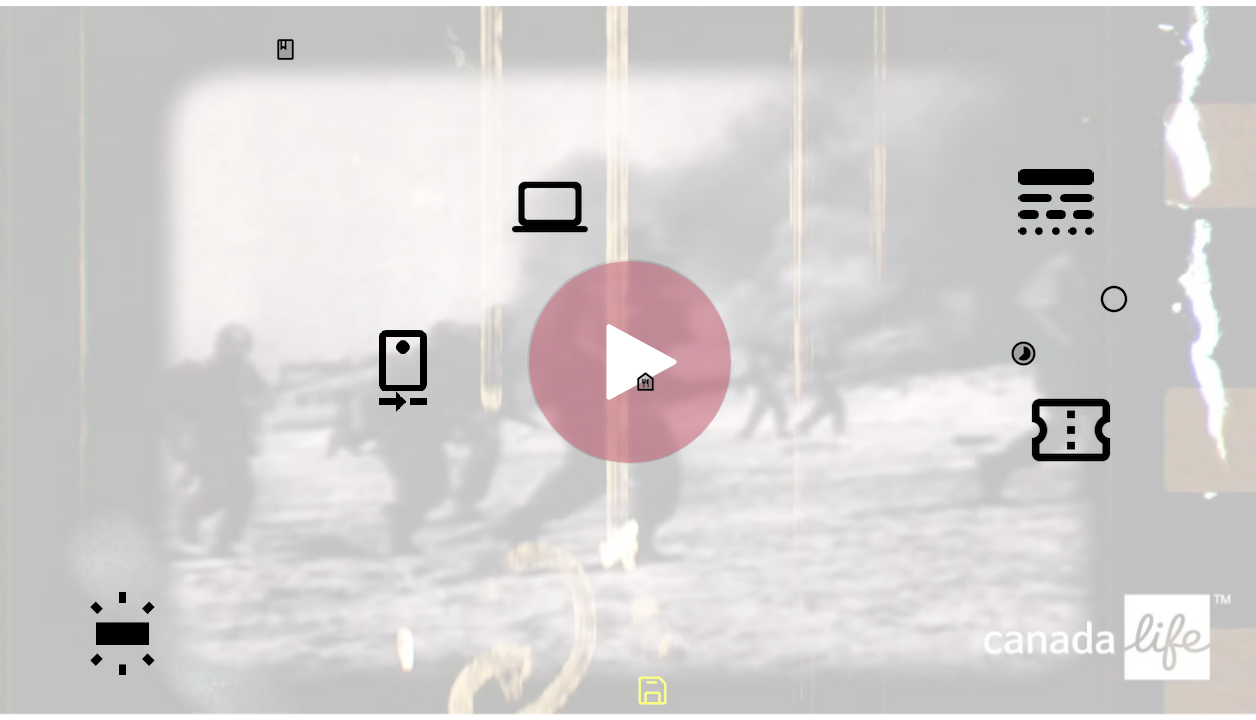  Describe the element at coordinates (403, 371) in the screenshot. I see `switch to rear camera` at that location.